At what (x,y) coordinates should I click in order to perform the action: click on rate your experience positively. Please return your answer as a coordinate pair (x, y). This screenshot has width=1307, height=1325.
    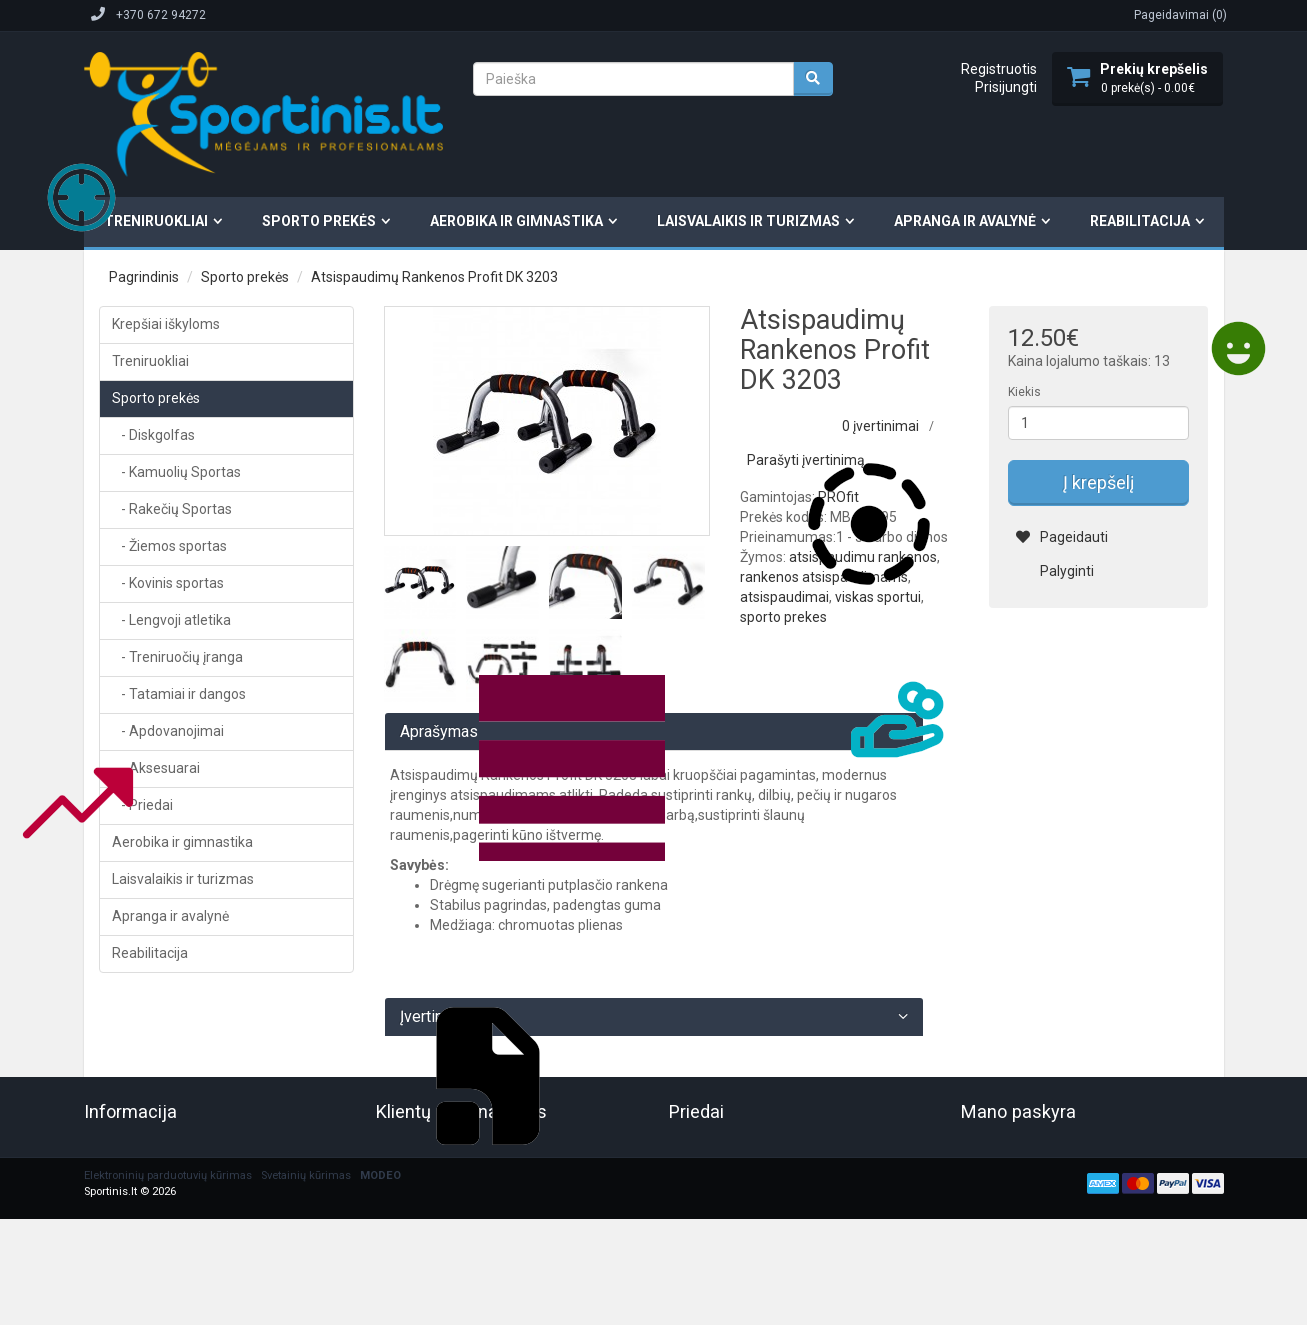
    Looking at the image, I should click on (1238, 348).